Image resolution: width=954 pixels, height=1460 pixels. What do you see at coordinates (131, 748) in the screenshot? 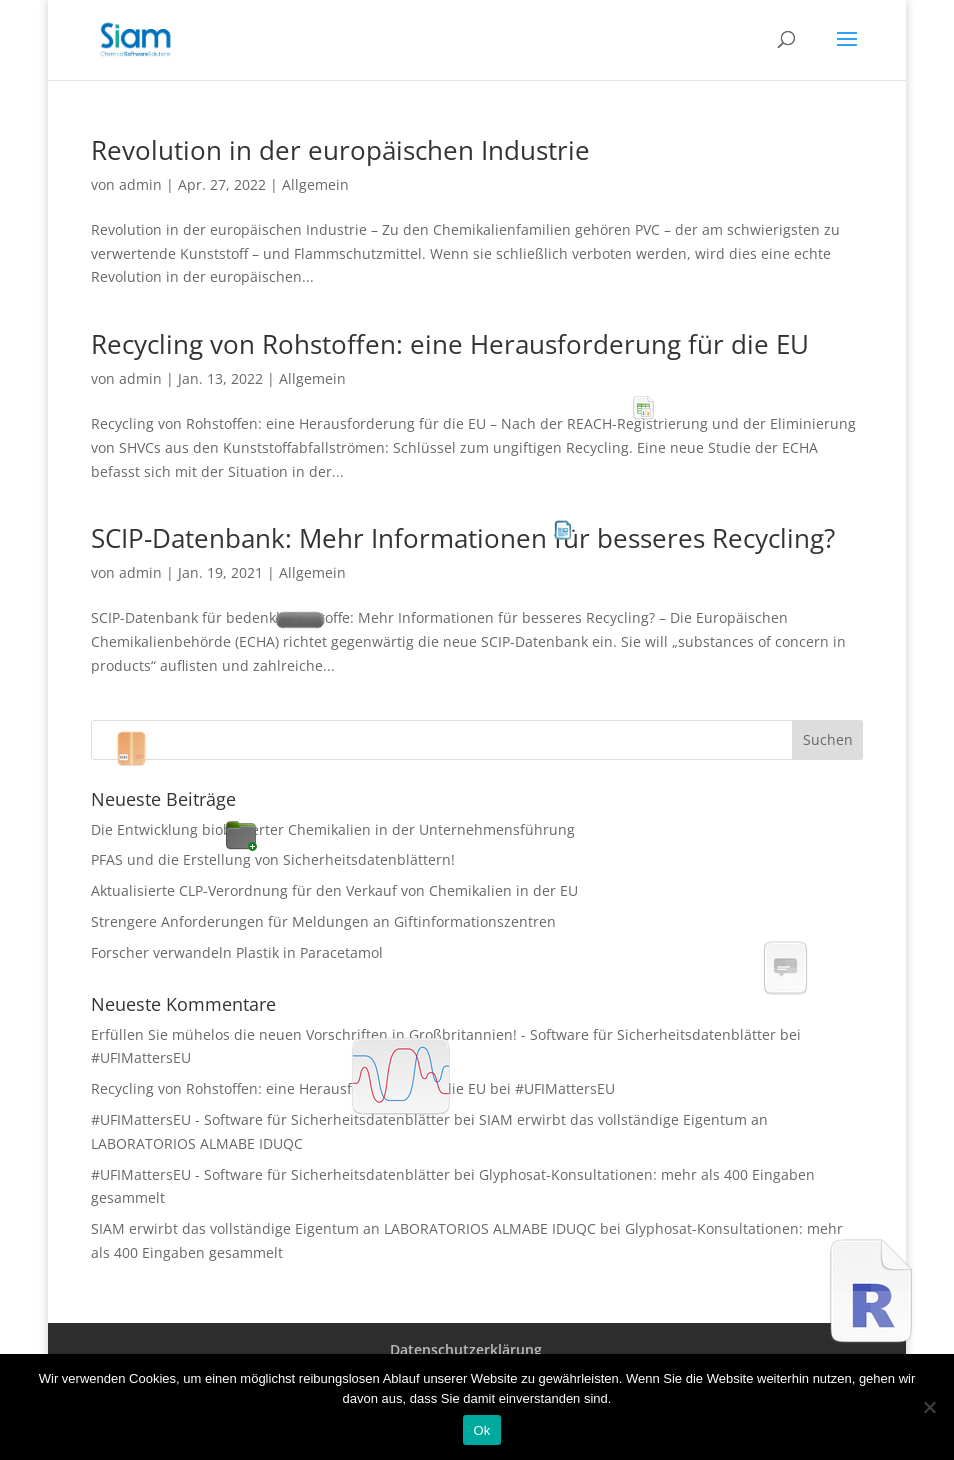
I see `compressed archive file type indicator` at bounding box center [131, 748].